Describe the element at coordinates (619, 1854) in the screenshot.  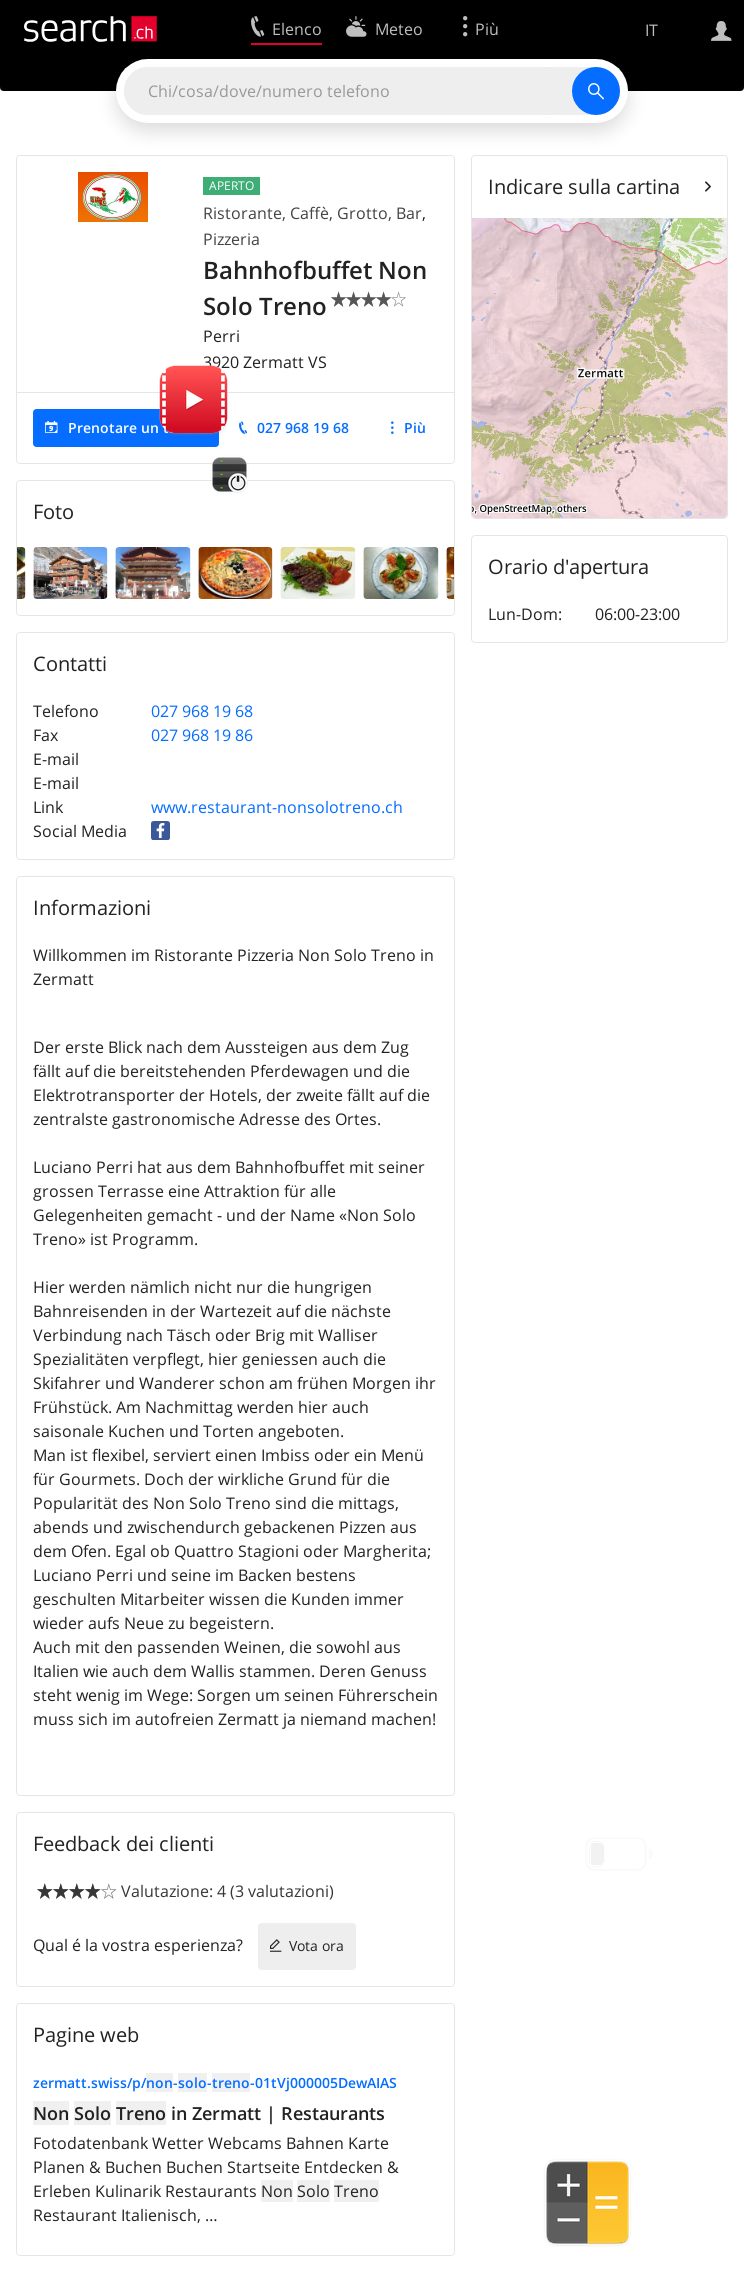
I see `indicates battery is at 20% charge` at that location.